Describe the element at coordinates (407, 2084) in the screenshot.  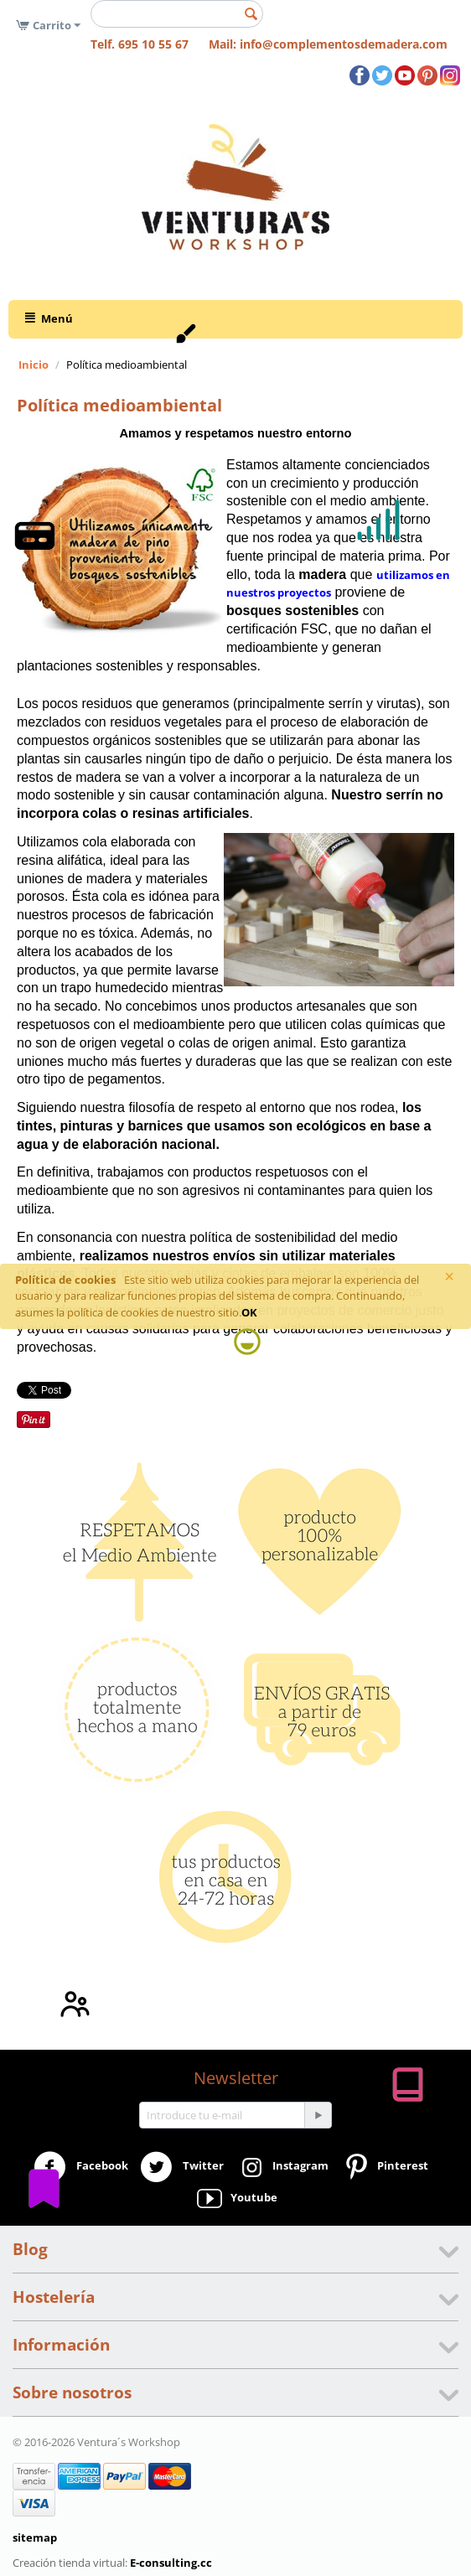
I see `open reading or library section` at that location.